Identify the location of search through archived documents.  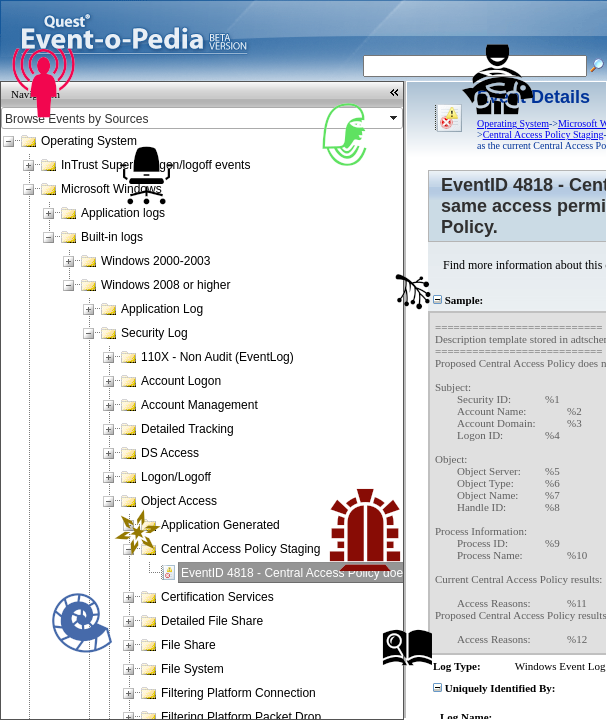
(407, 647).